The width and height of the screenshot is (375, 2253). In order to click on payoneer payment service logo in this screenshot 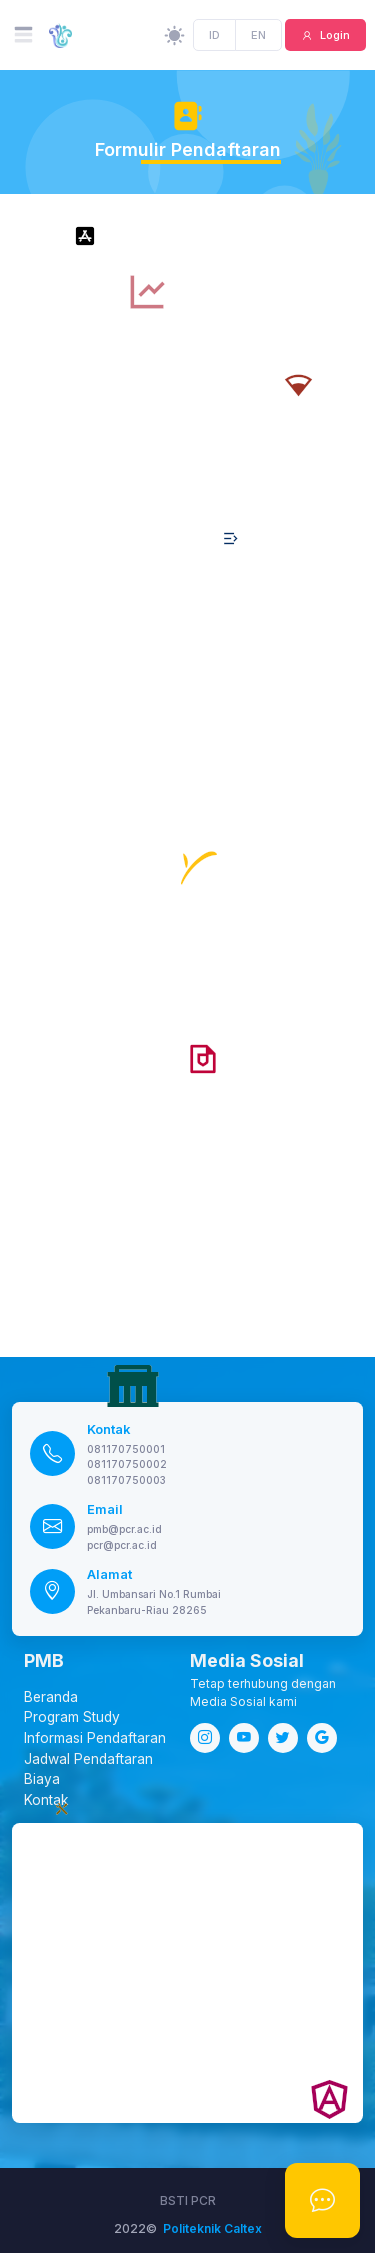, I will do `click(199, 868)`.